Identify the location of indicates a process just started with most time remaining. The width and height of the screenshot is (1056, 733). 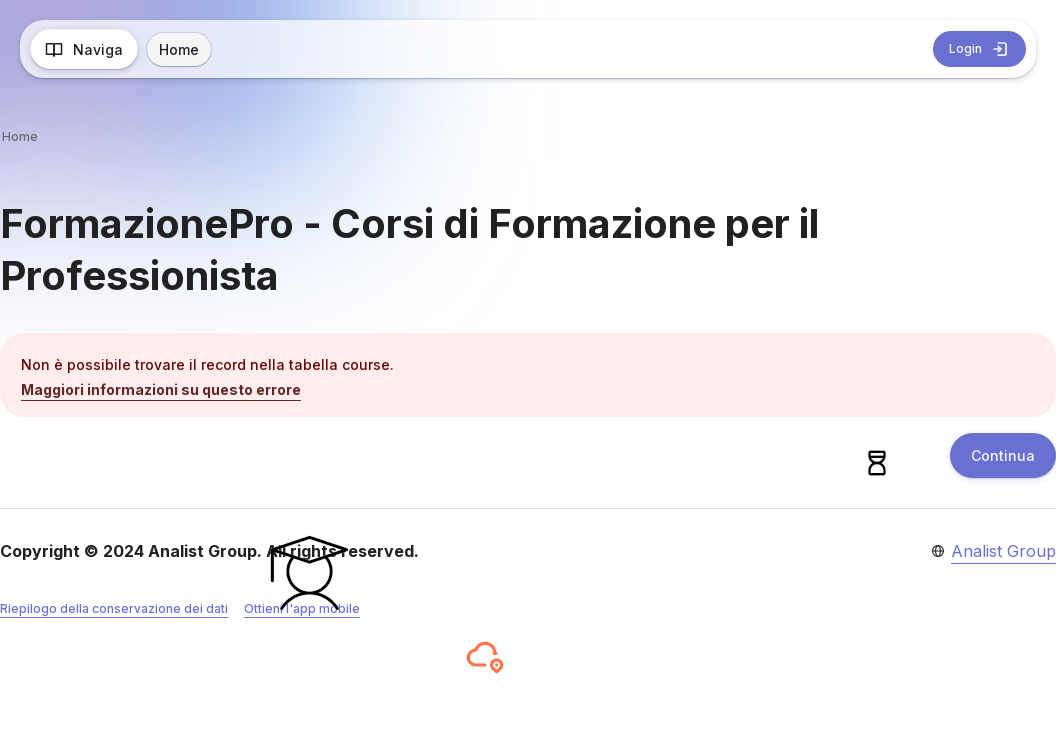
(877, 463).